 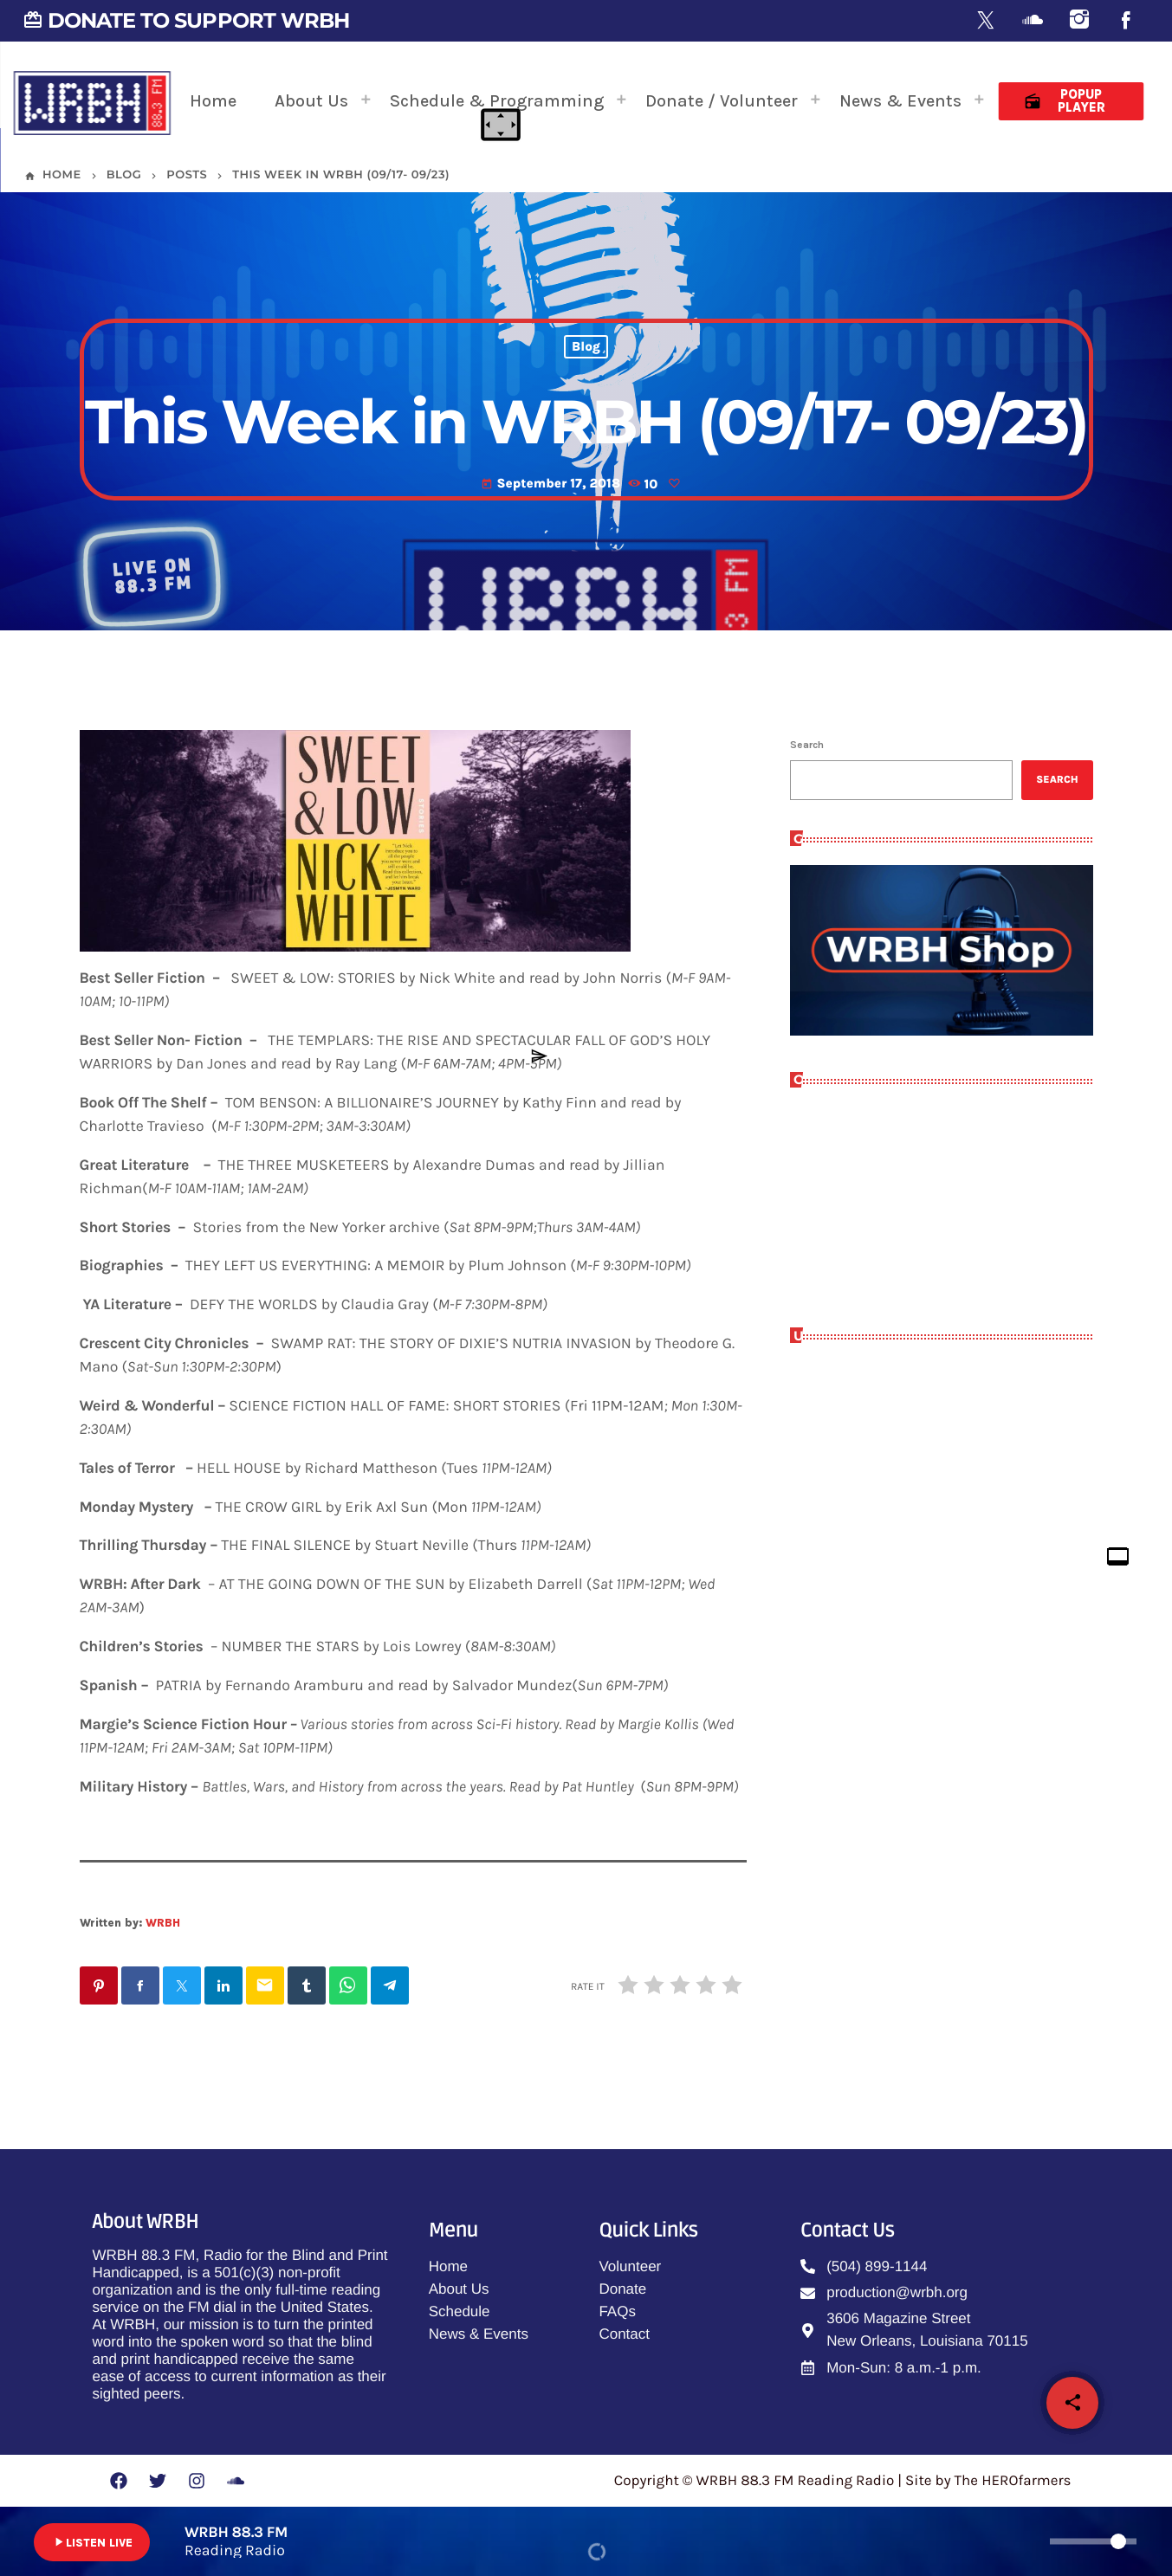 What do you see at coordinates (501, 125) in the screenshot?
I see `adjust display overscan settings` at bounding box center [501, 125].